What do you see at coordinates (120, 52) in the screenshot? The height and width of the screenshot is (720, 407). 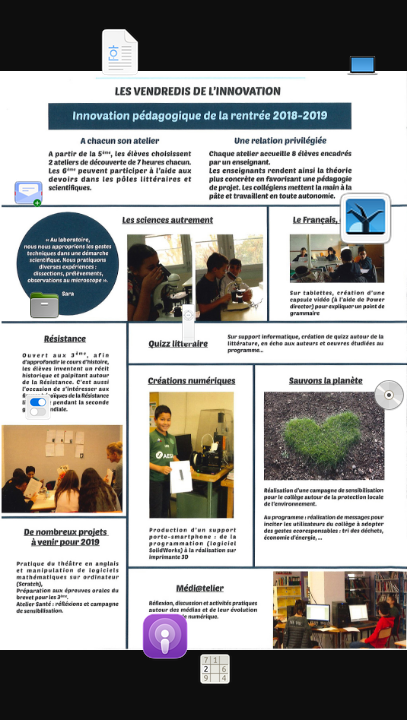 I see `open a Hangul Word Processor (.hwp) document` at bounding box center [120, 52].